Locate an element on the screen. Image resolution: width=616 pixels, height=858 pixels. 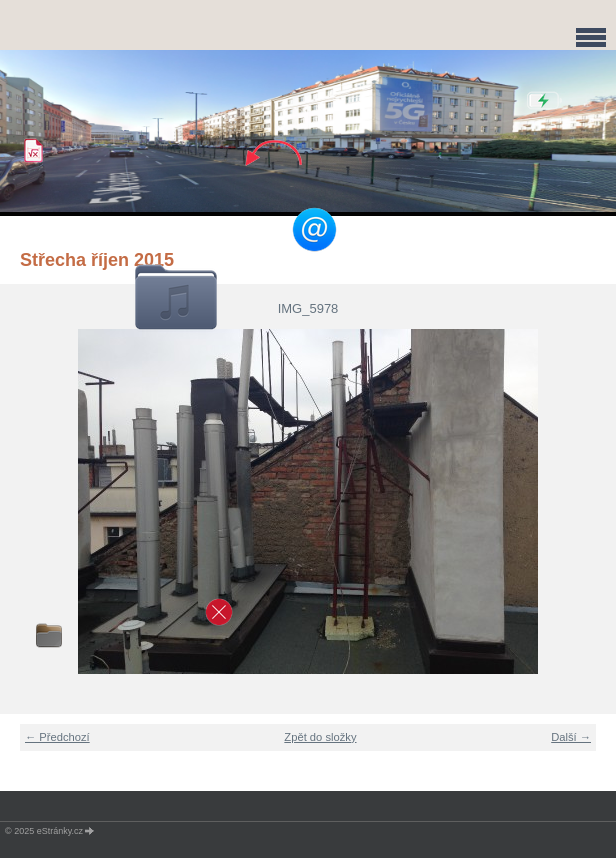
libreoffice math formula template file is located at coordinates (33, 150).